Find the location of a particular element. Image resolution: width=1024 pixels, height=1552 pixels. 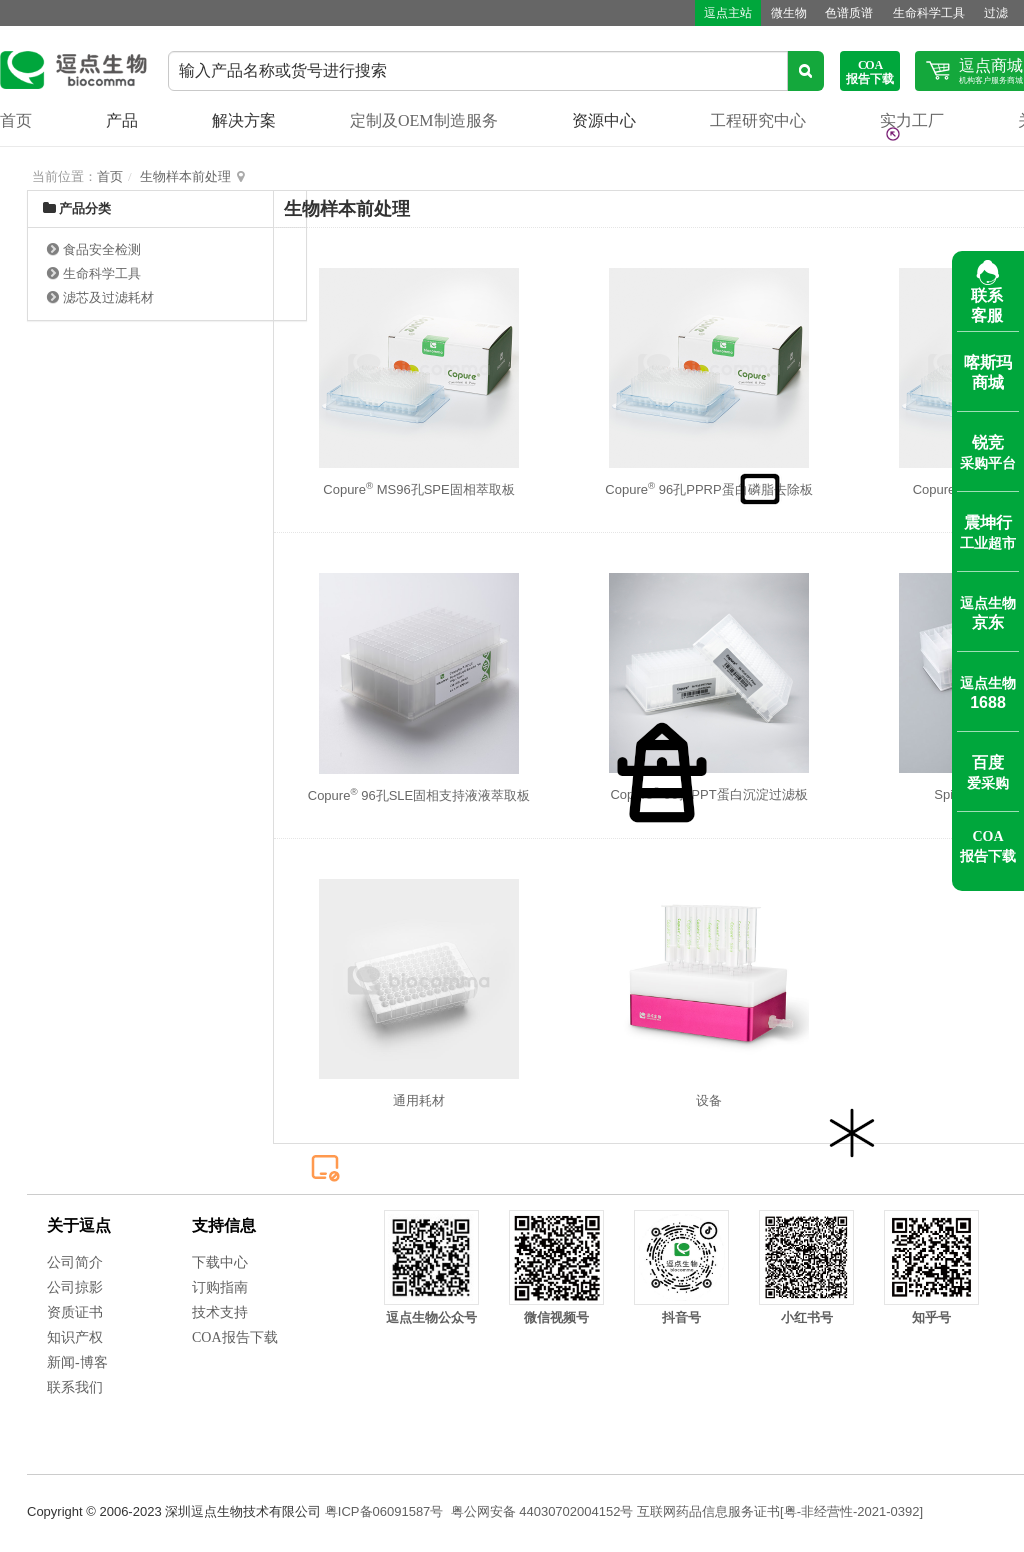

navigate back to previous screen is located at coordinates (893, 134).